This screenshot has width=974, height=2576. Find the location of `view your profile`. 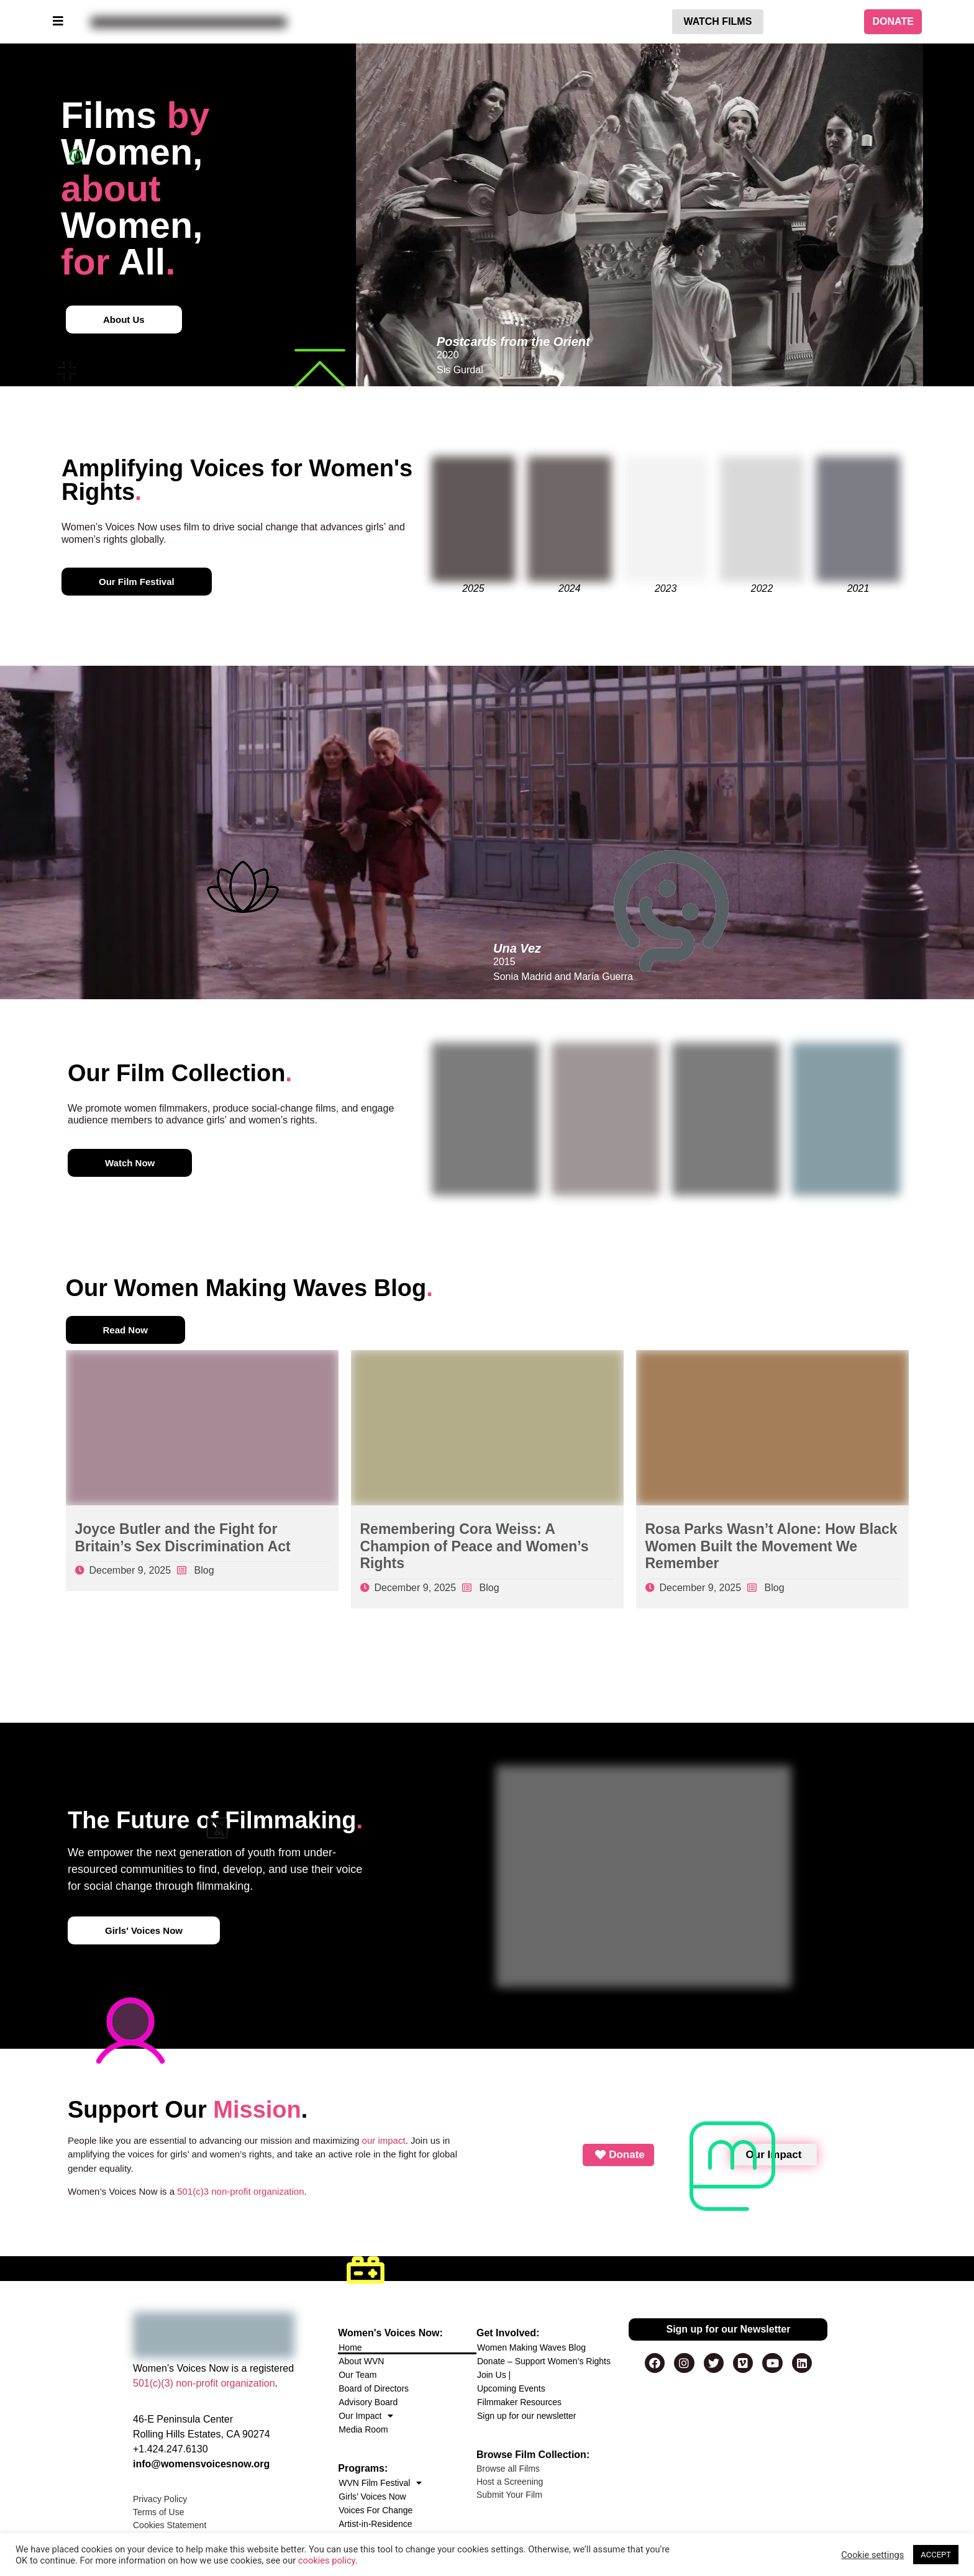

view your profile is located at coordinates (130, 2032).